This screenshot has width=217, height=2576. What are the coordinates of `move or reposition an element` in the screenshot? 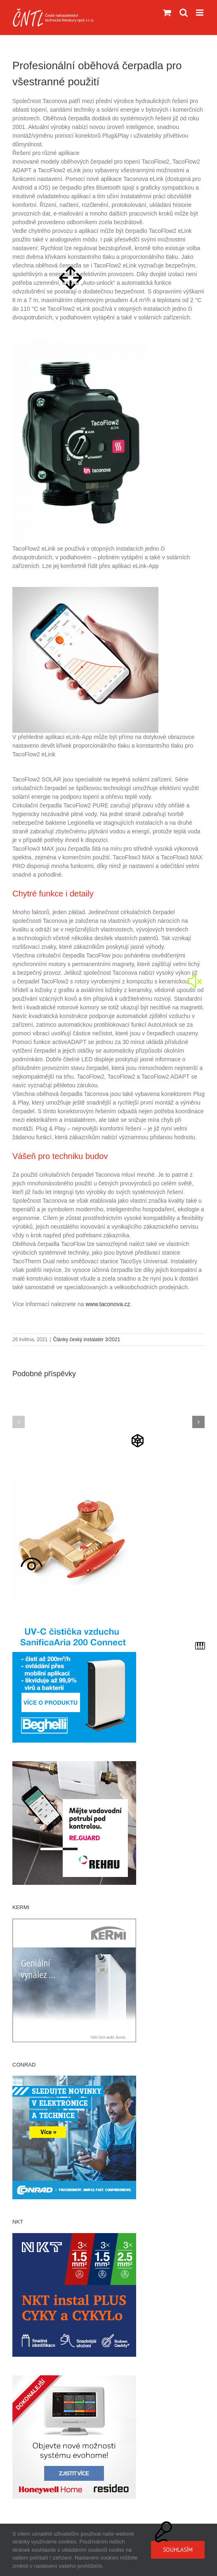 It's located at (71, 279).